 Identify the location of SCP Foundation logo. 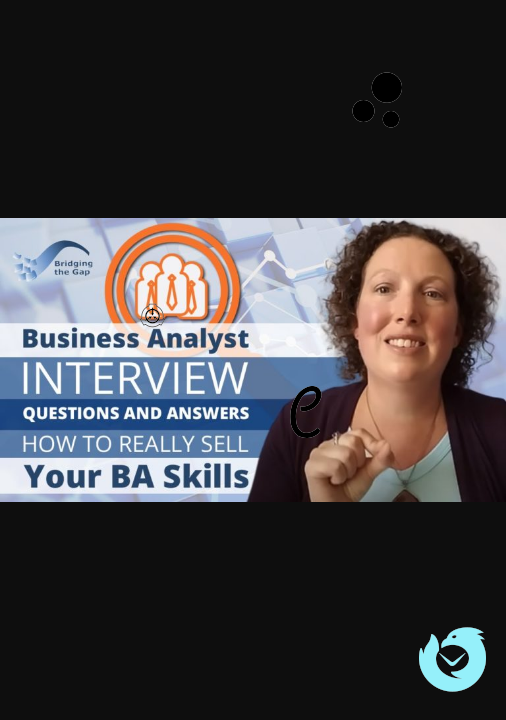
(152, 315).